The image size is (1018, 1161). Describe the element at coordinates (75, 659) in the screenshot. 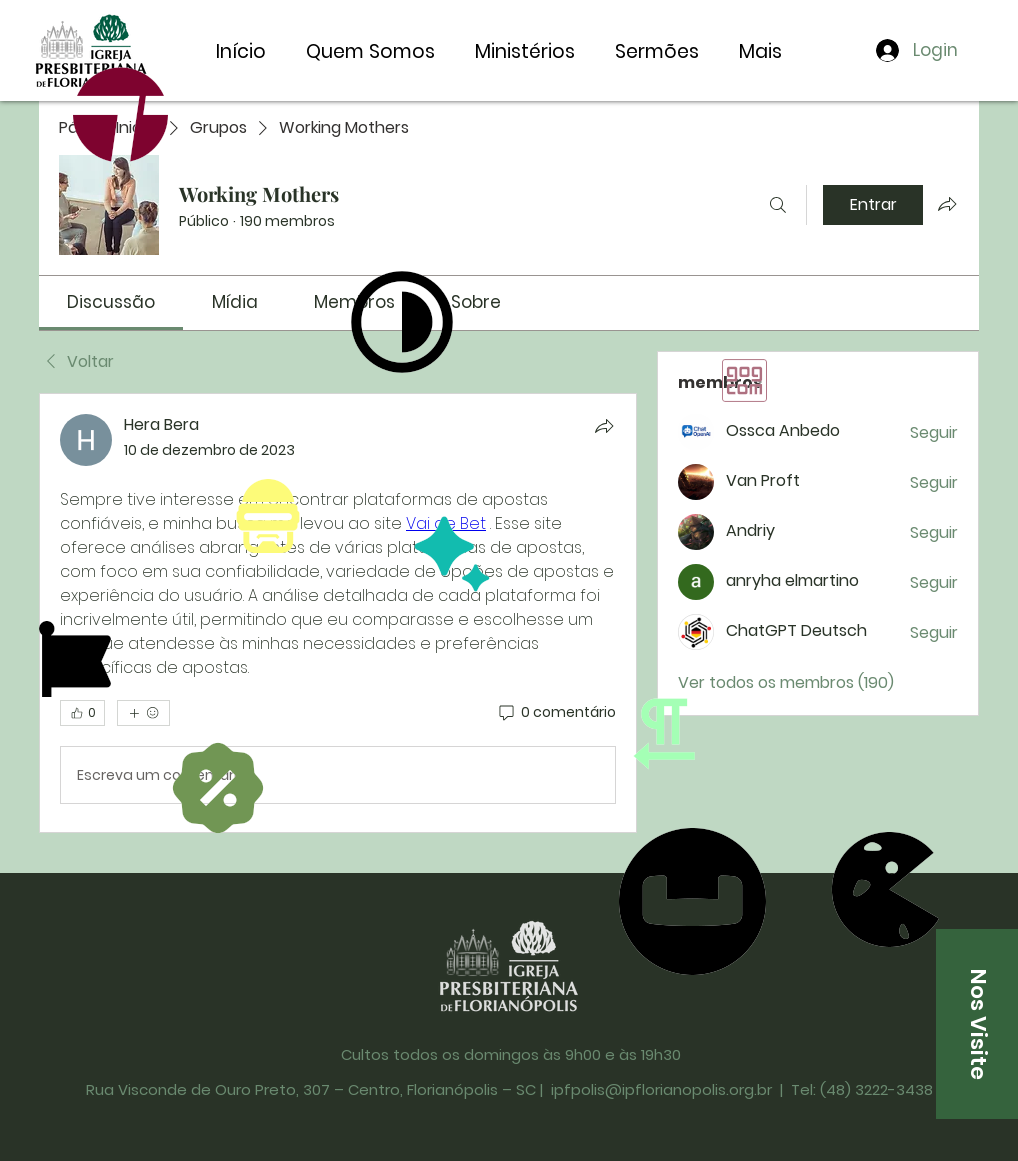

I see `font awesome brand logo` at that location.